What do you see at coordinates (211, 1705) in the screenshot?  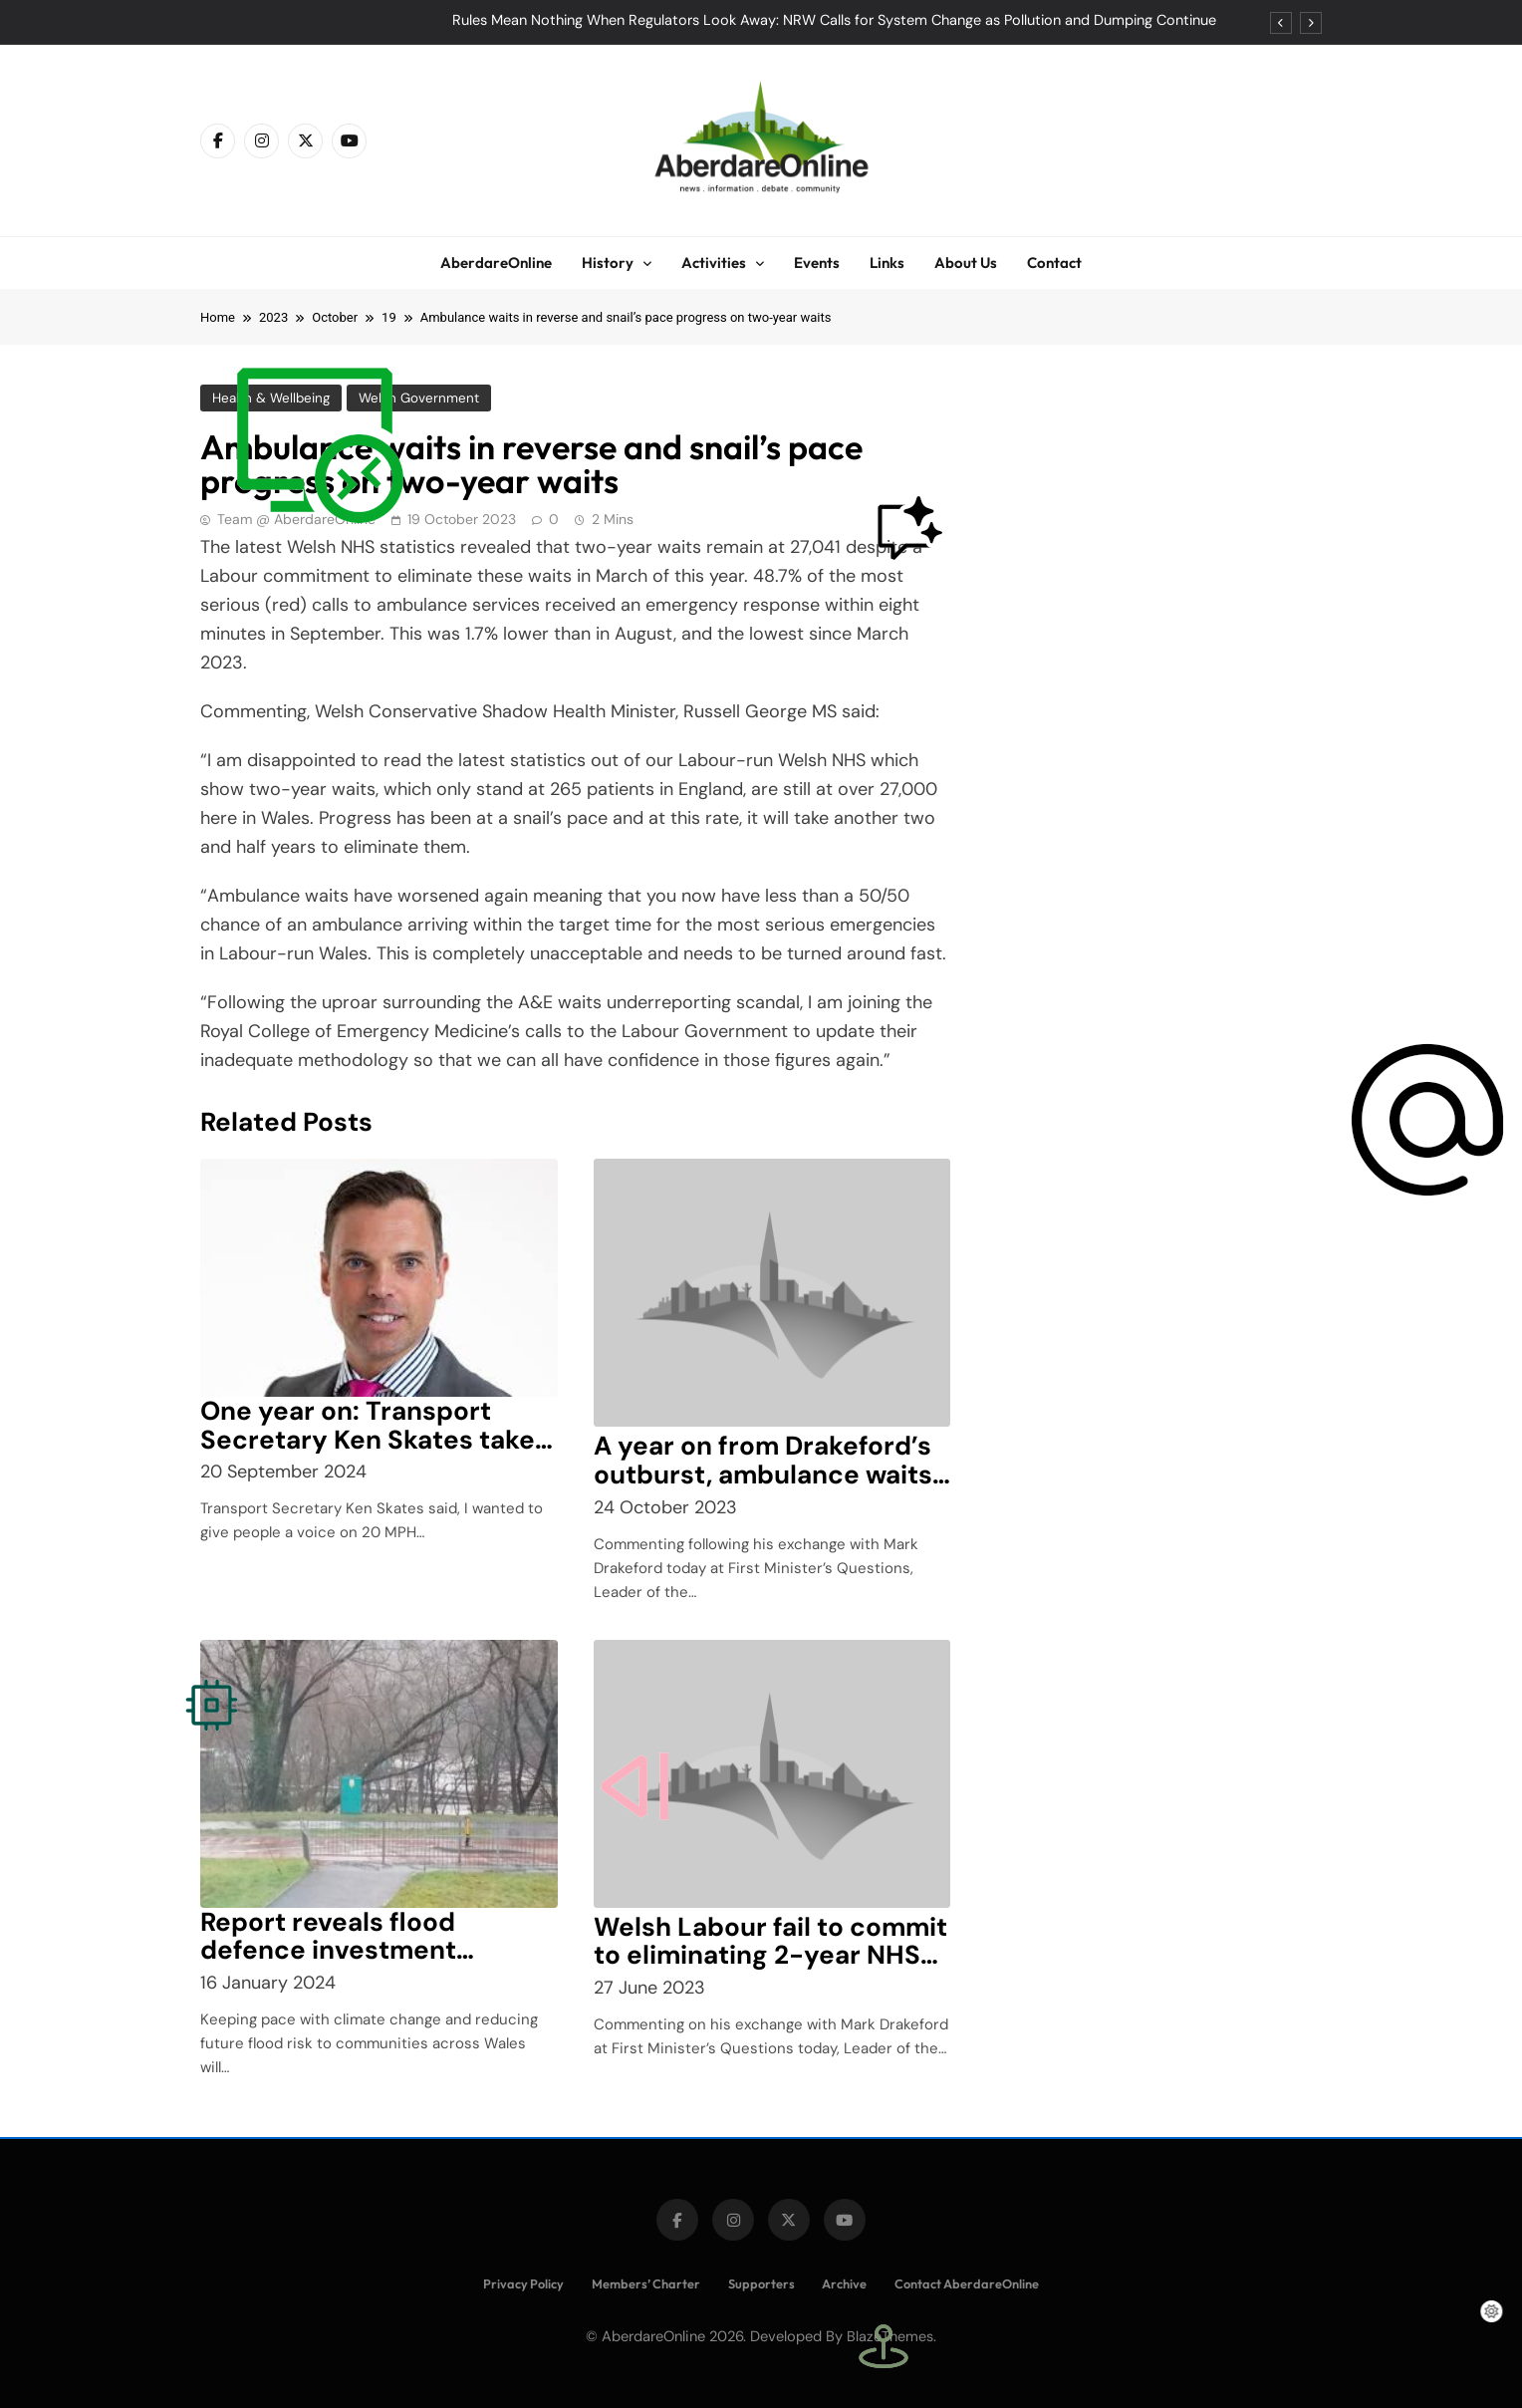 I see `view system processor information` at bounding box center [211, 1705].